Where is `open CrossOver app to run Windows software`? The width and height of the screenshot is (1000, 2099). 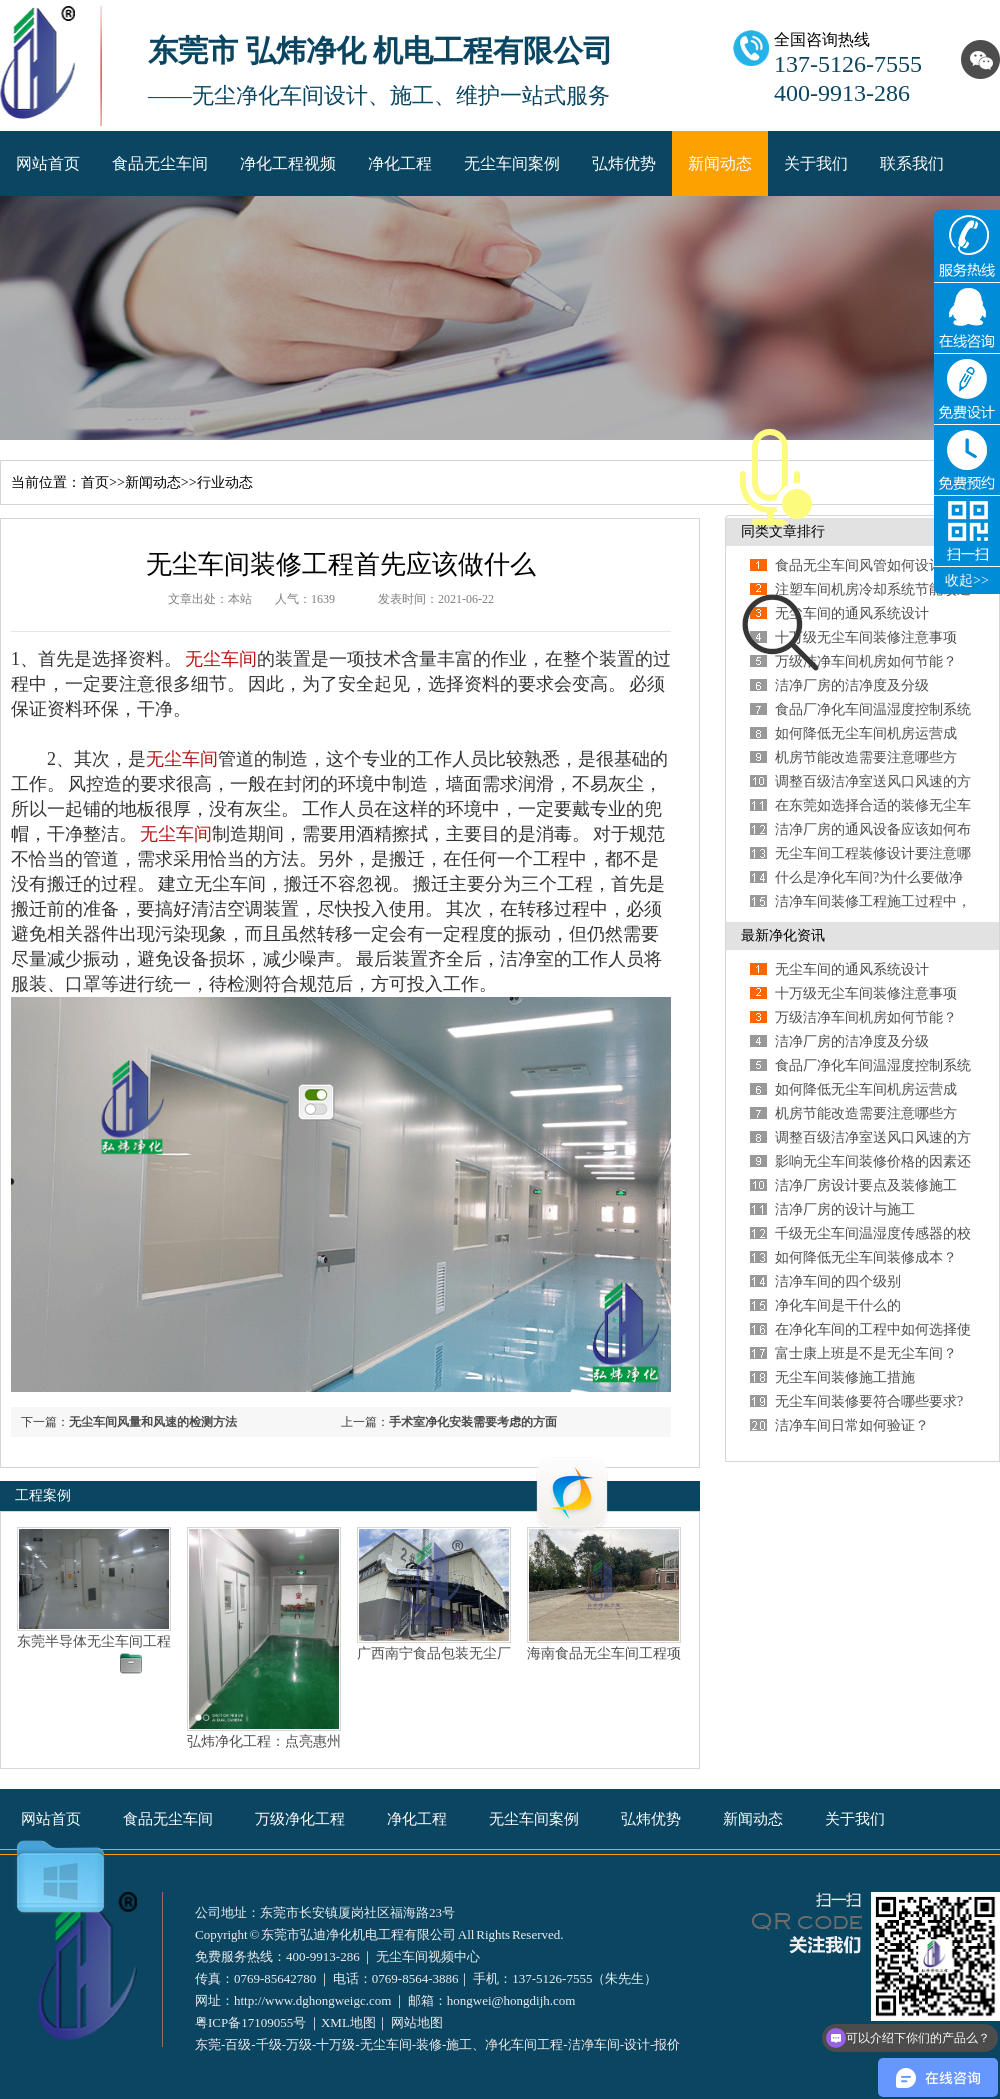 open CrossOver app to run Windows software is located at coordinates (572, 1493).